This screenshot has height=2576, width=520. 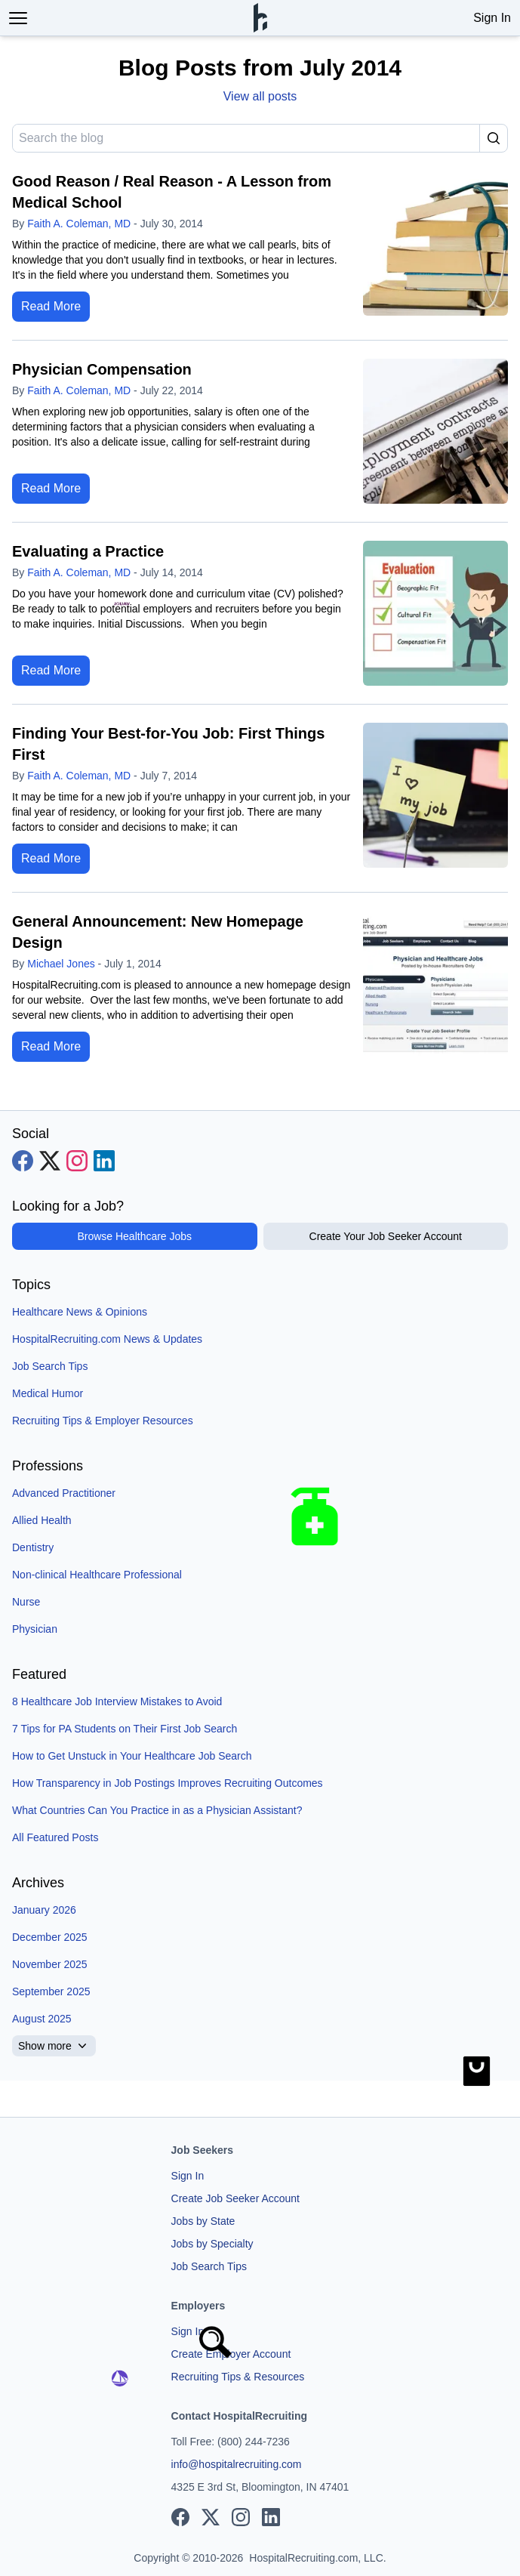 What do you see at coordinates (476, 2071) in the screenshot?
I see `view your shopping bag` at bounding box center [476, 2071].